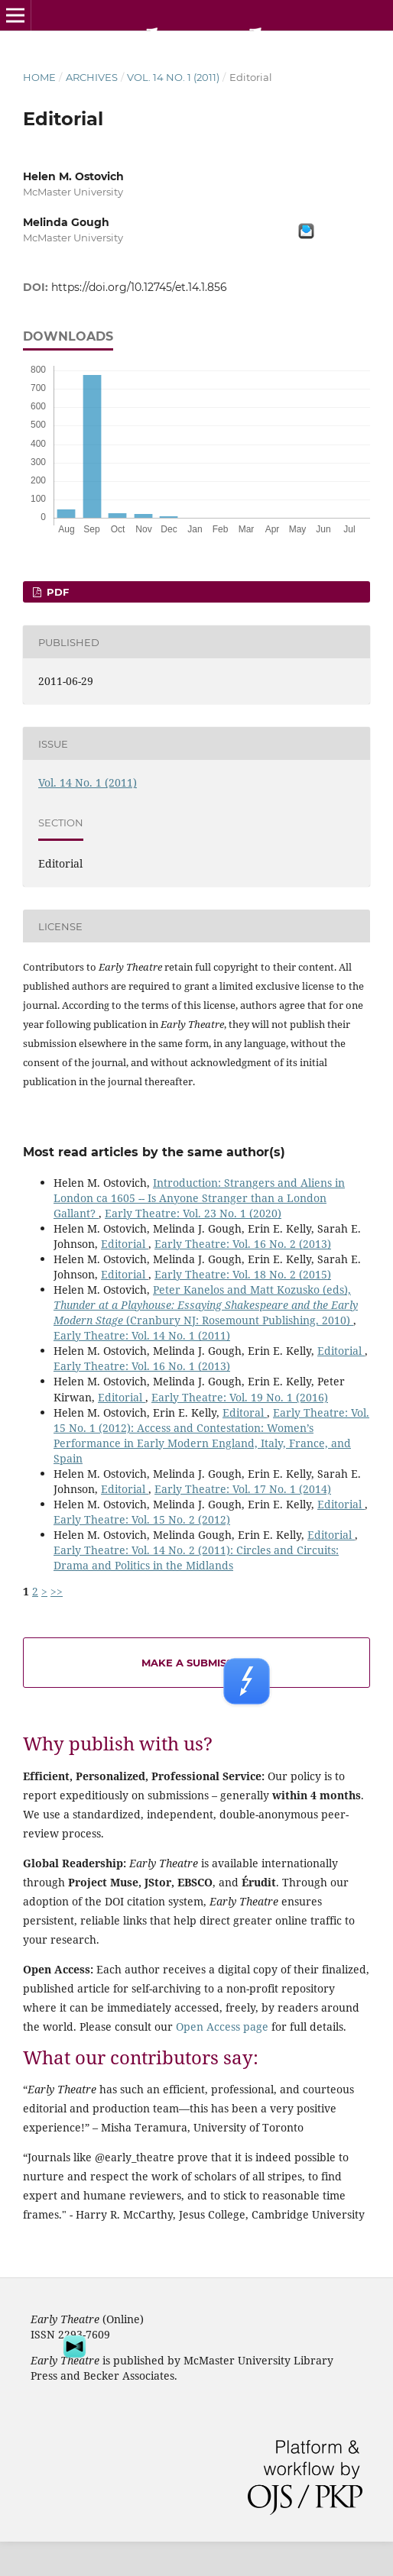  What do you see at coordinates (74, 2346) in the screenshot?
I see `open gitbutler version control app` at bounding box center [74, 2346].